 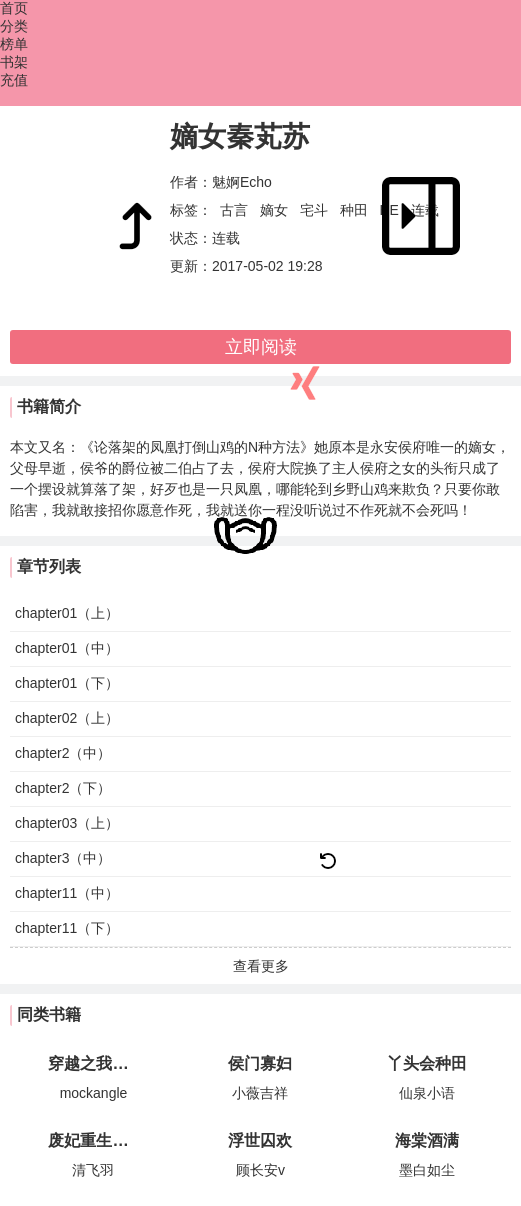 I want to click on collapse the sidebar panel, so click(x=421, y=216).